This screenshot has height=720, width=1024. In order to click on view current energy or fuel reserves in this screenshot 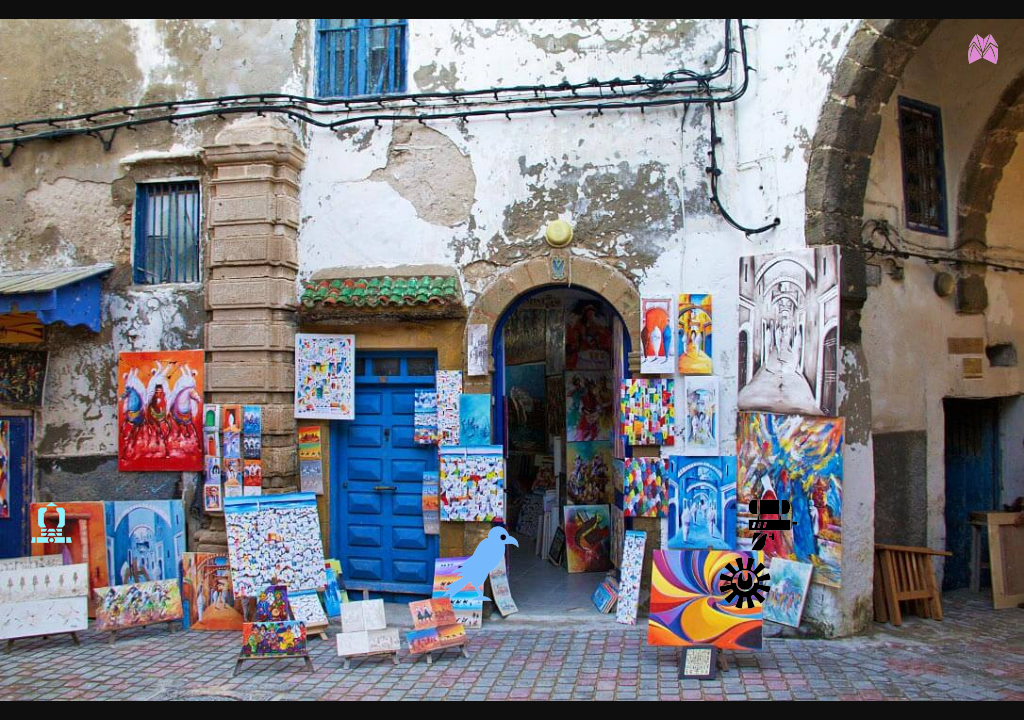, I will do `click(51, 522)`.